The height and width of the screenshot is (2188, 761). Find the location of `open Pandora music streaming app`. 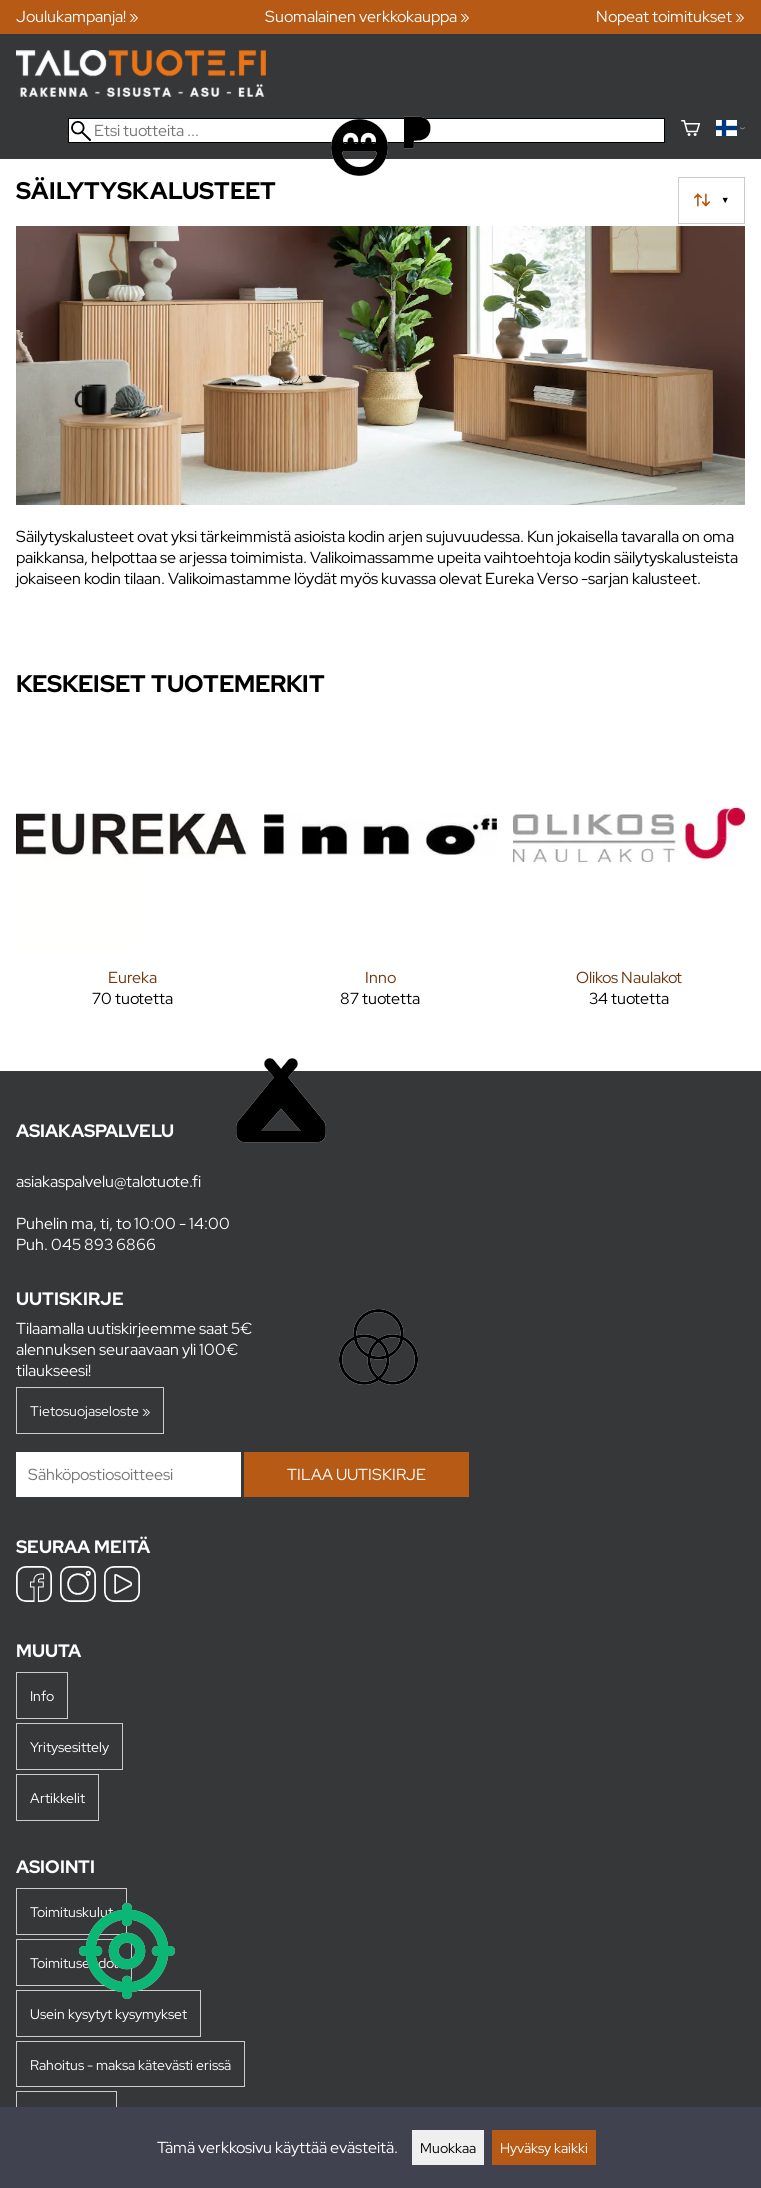

open Pandora music streaming app is located at coordinates (417, 132).